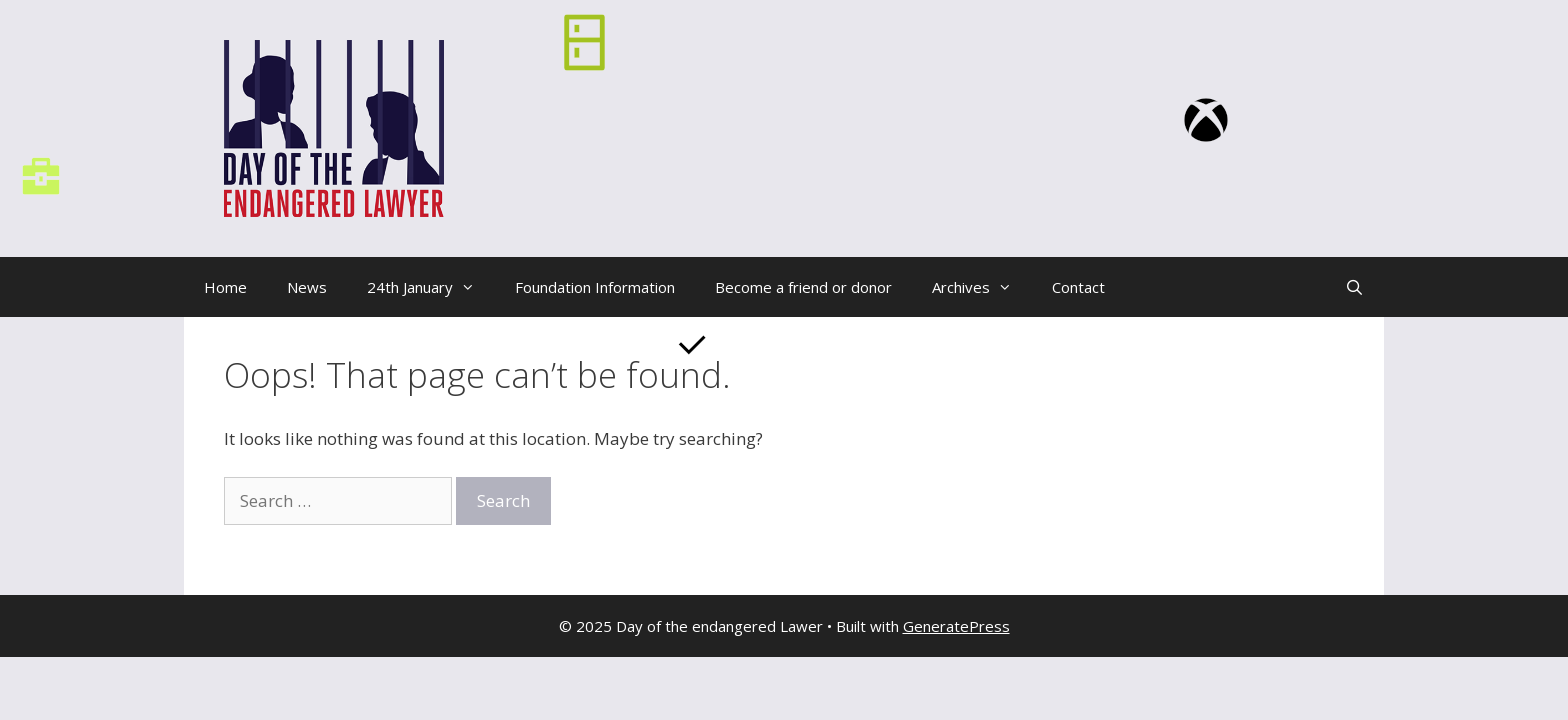 This screenshot has height=720, width=1568. Describe the element at coordinates (584, 42) in the screenshot. I see `access refrigerator or kitchen appliance controls` at that location.